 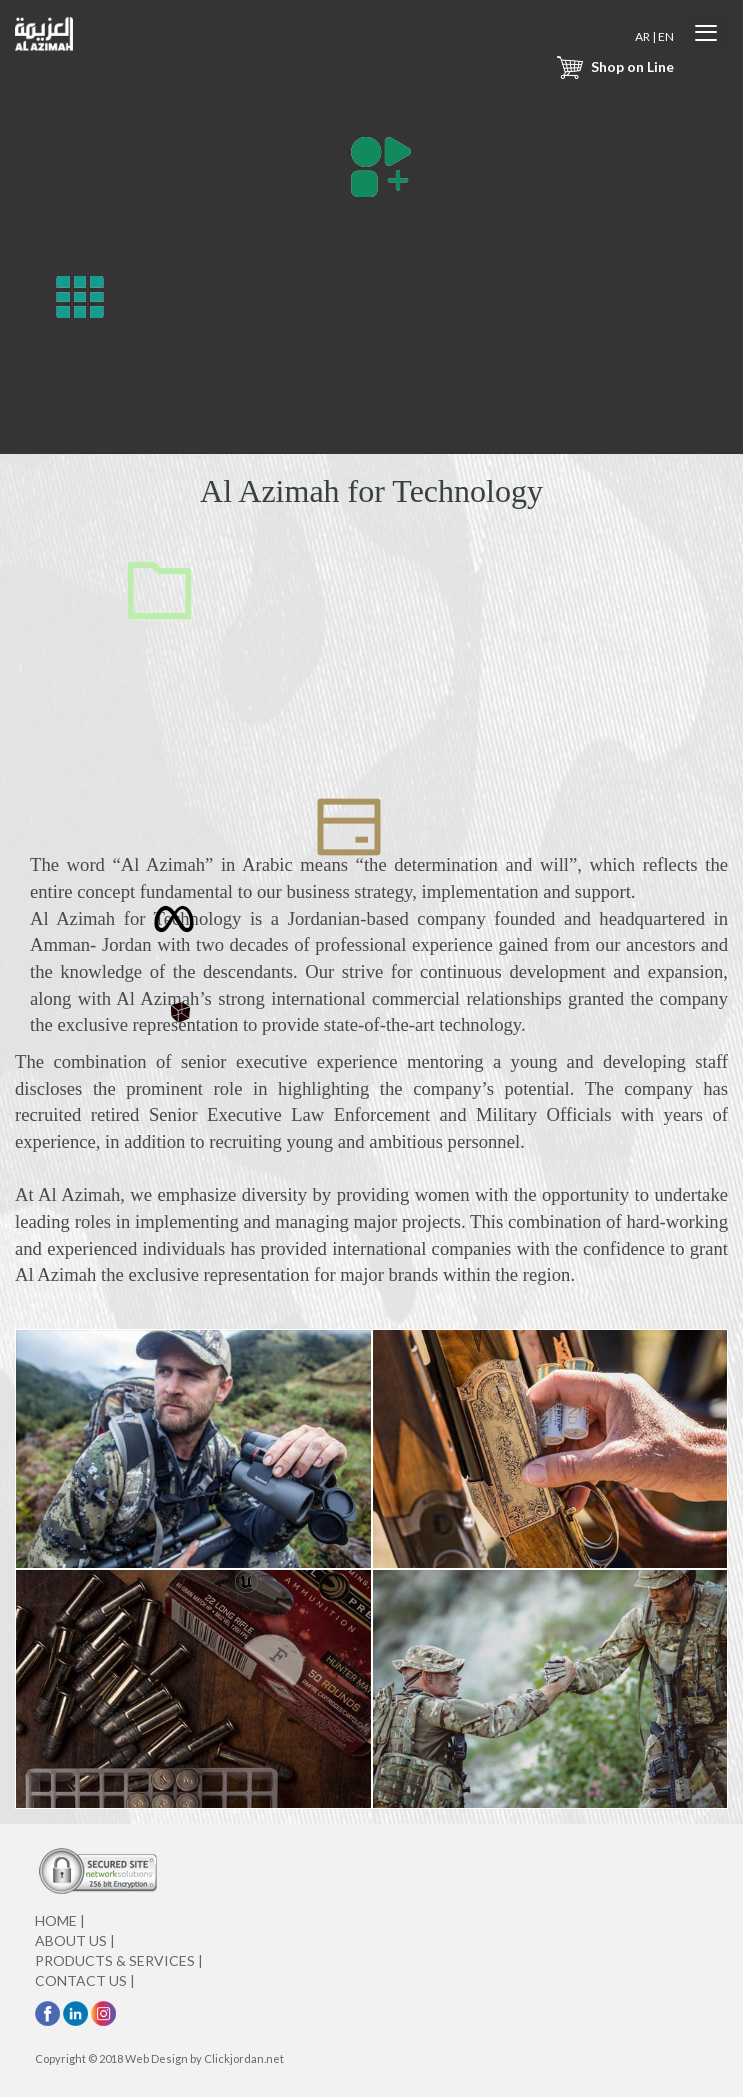 I want to click on open folder to view files, so click(x=159, y=590).